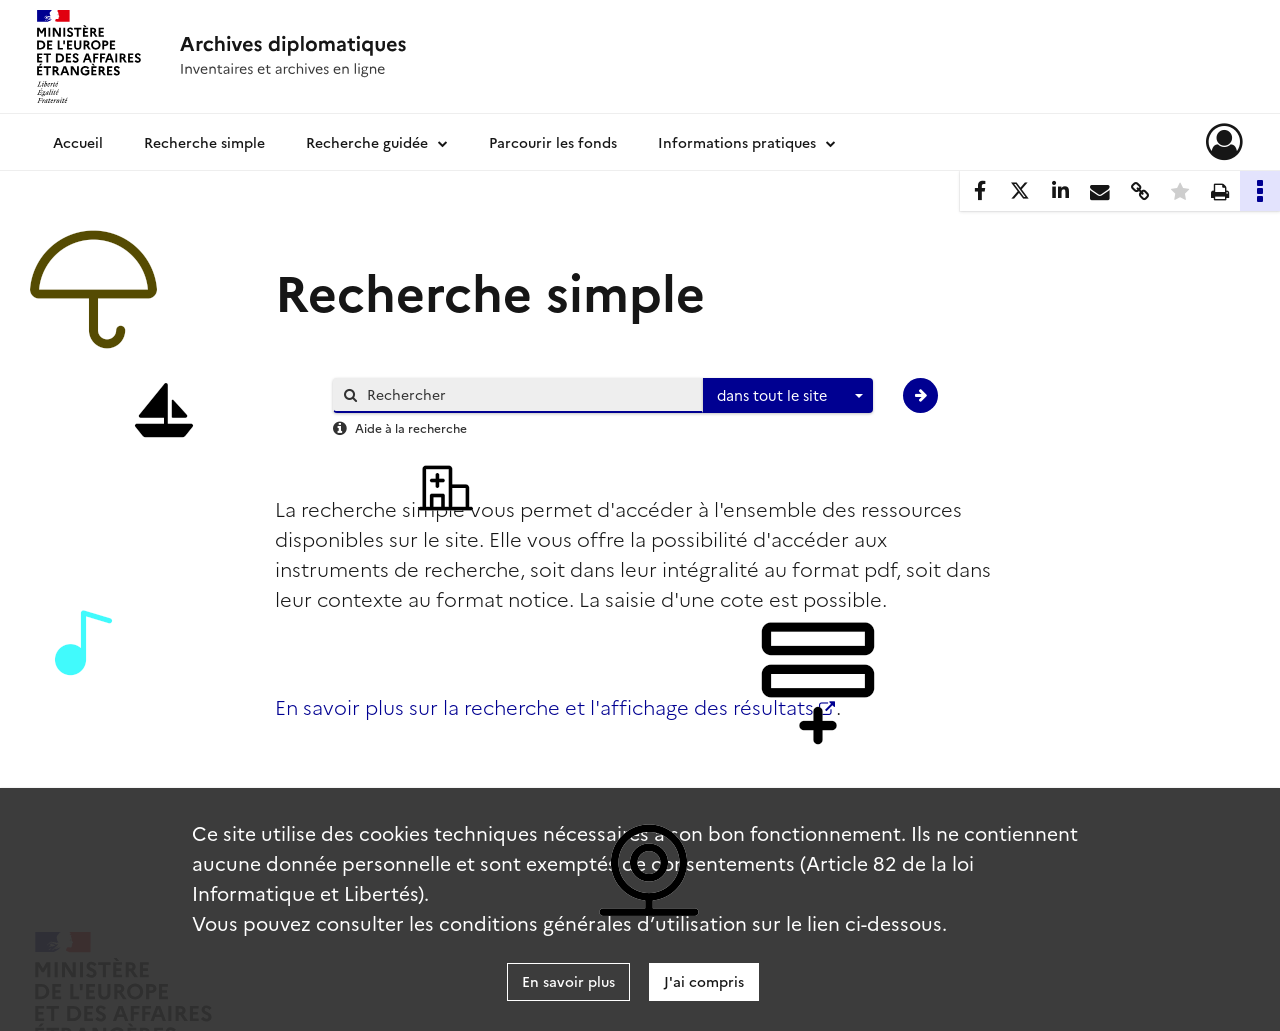 The image size is (1280, 1031). What do you see at coordinates (818, 674) in the screenshot?
I see `add a new row below` at bounding box center [818, 674].